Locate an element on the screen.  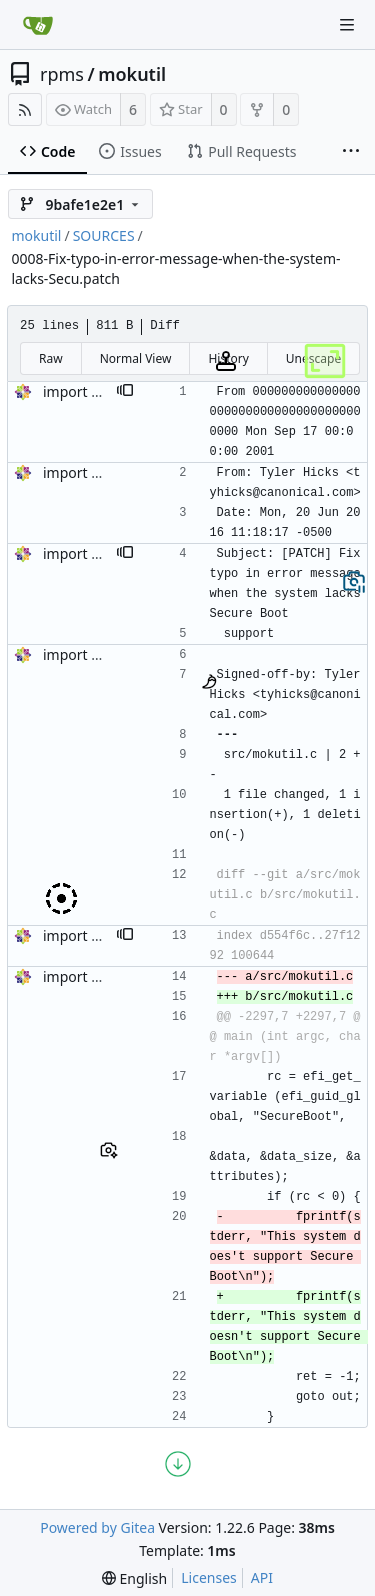
access game controller settings is located at coordinates (226, 361).